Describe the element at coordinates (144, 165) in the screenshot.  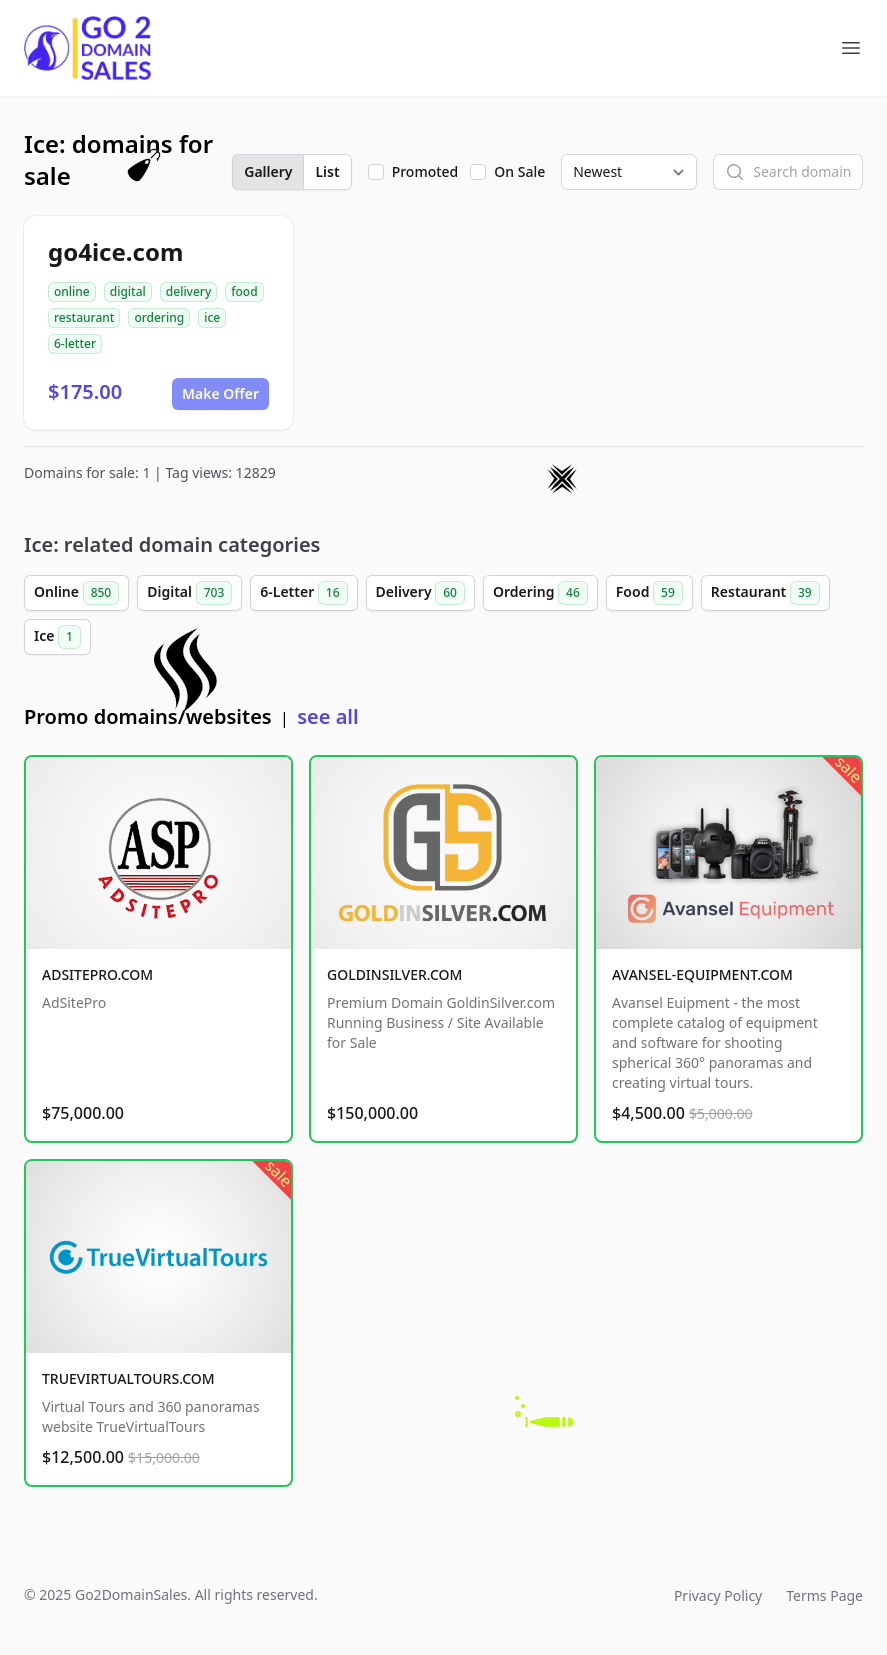
I see `fishing lure or tackle equipment in a game inventory` at that location.